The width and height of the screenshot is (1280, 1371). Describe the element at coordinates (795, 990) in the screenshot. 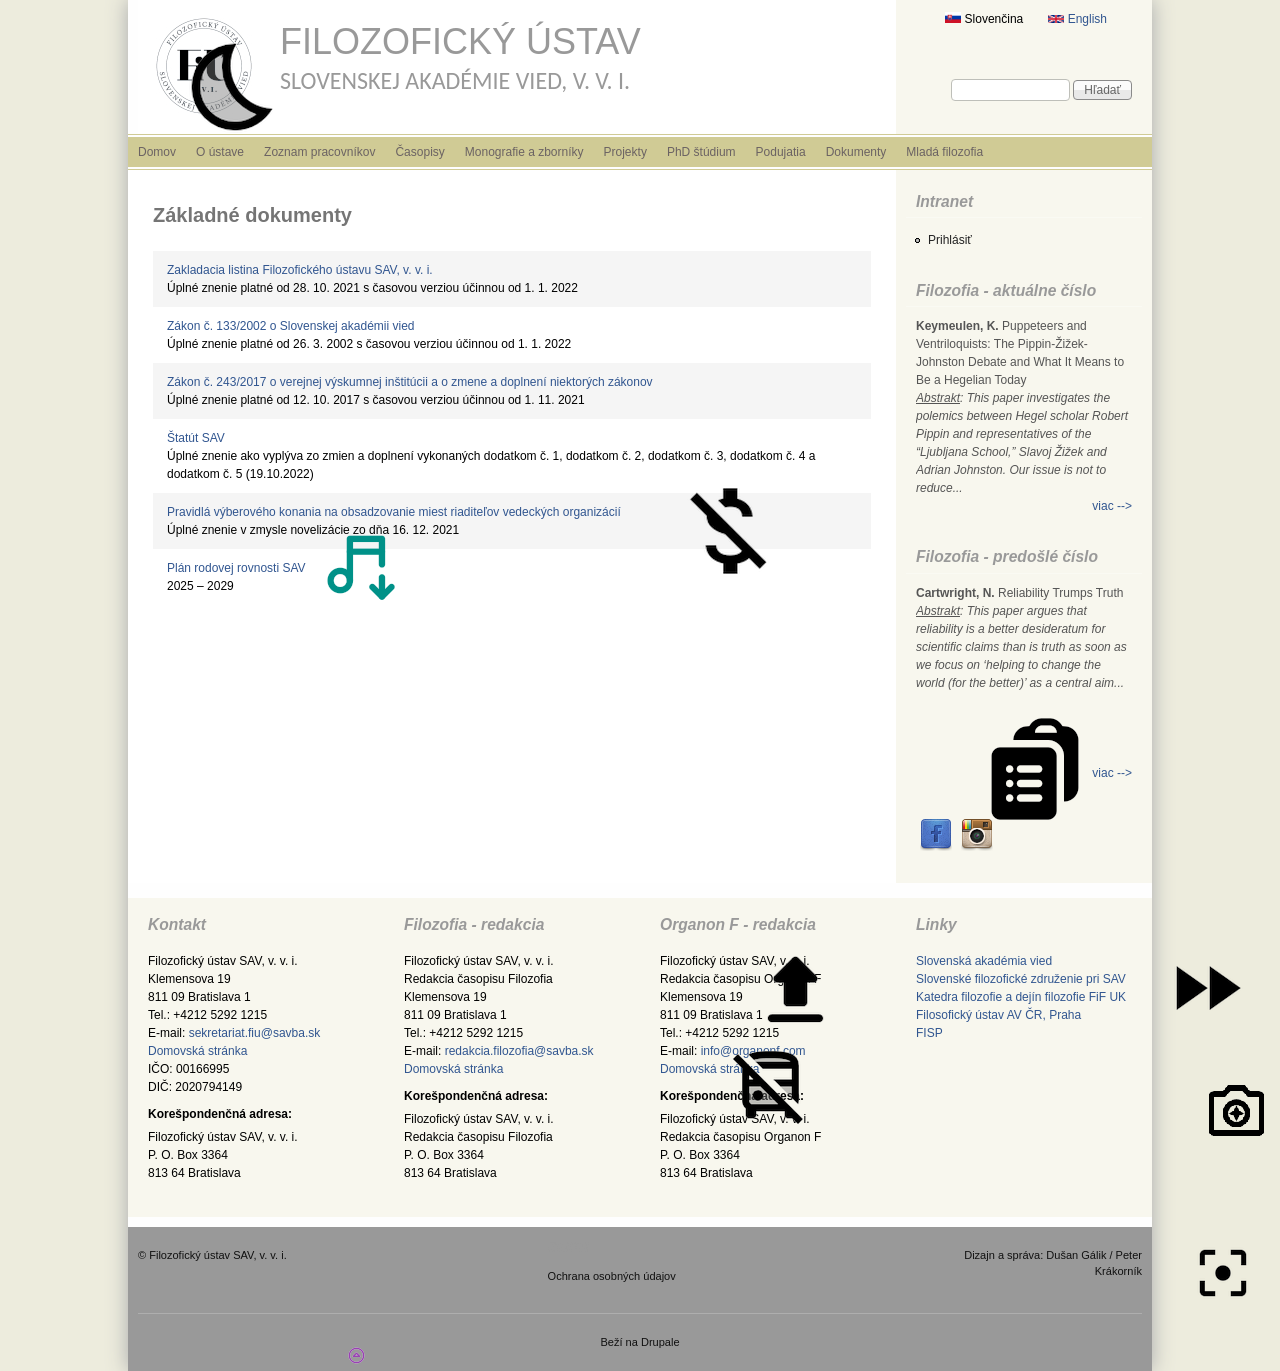

I see `upload a file from your device` at that location.